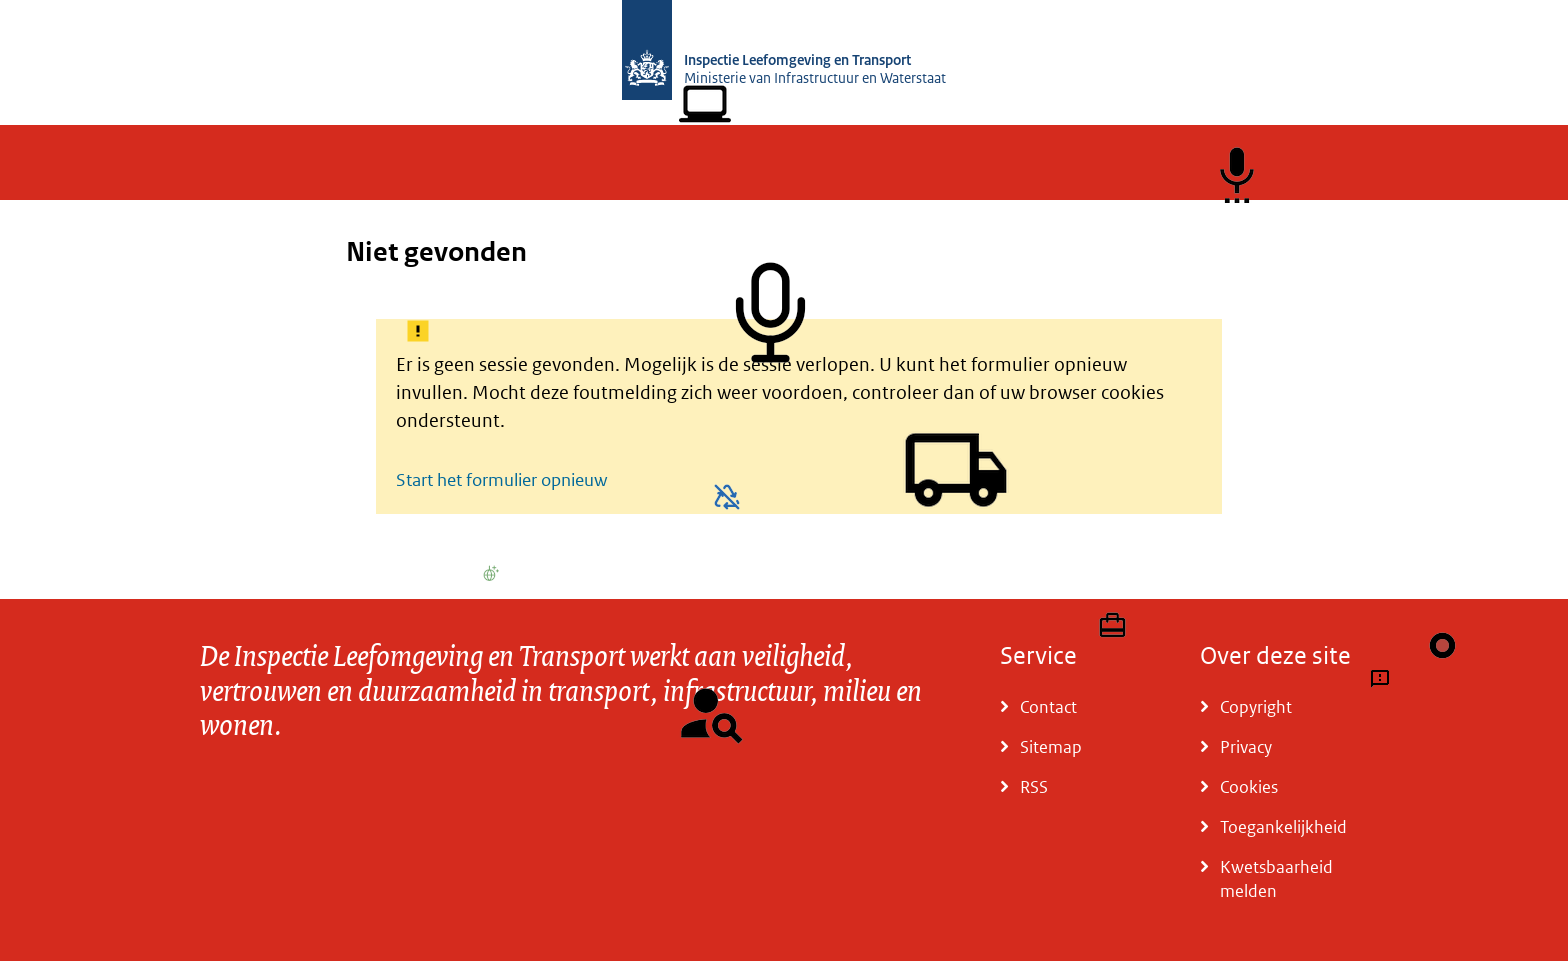 Image resolution: width=1568 pixels, height=961 pixels. What do you see at coordinates (705, 105) in the screenshot?
I see `access windows laptop settings` at bounding box center [705, 105].